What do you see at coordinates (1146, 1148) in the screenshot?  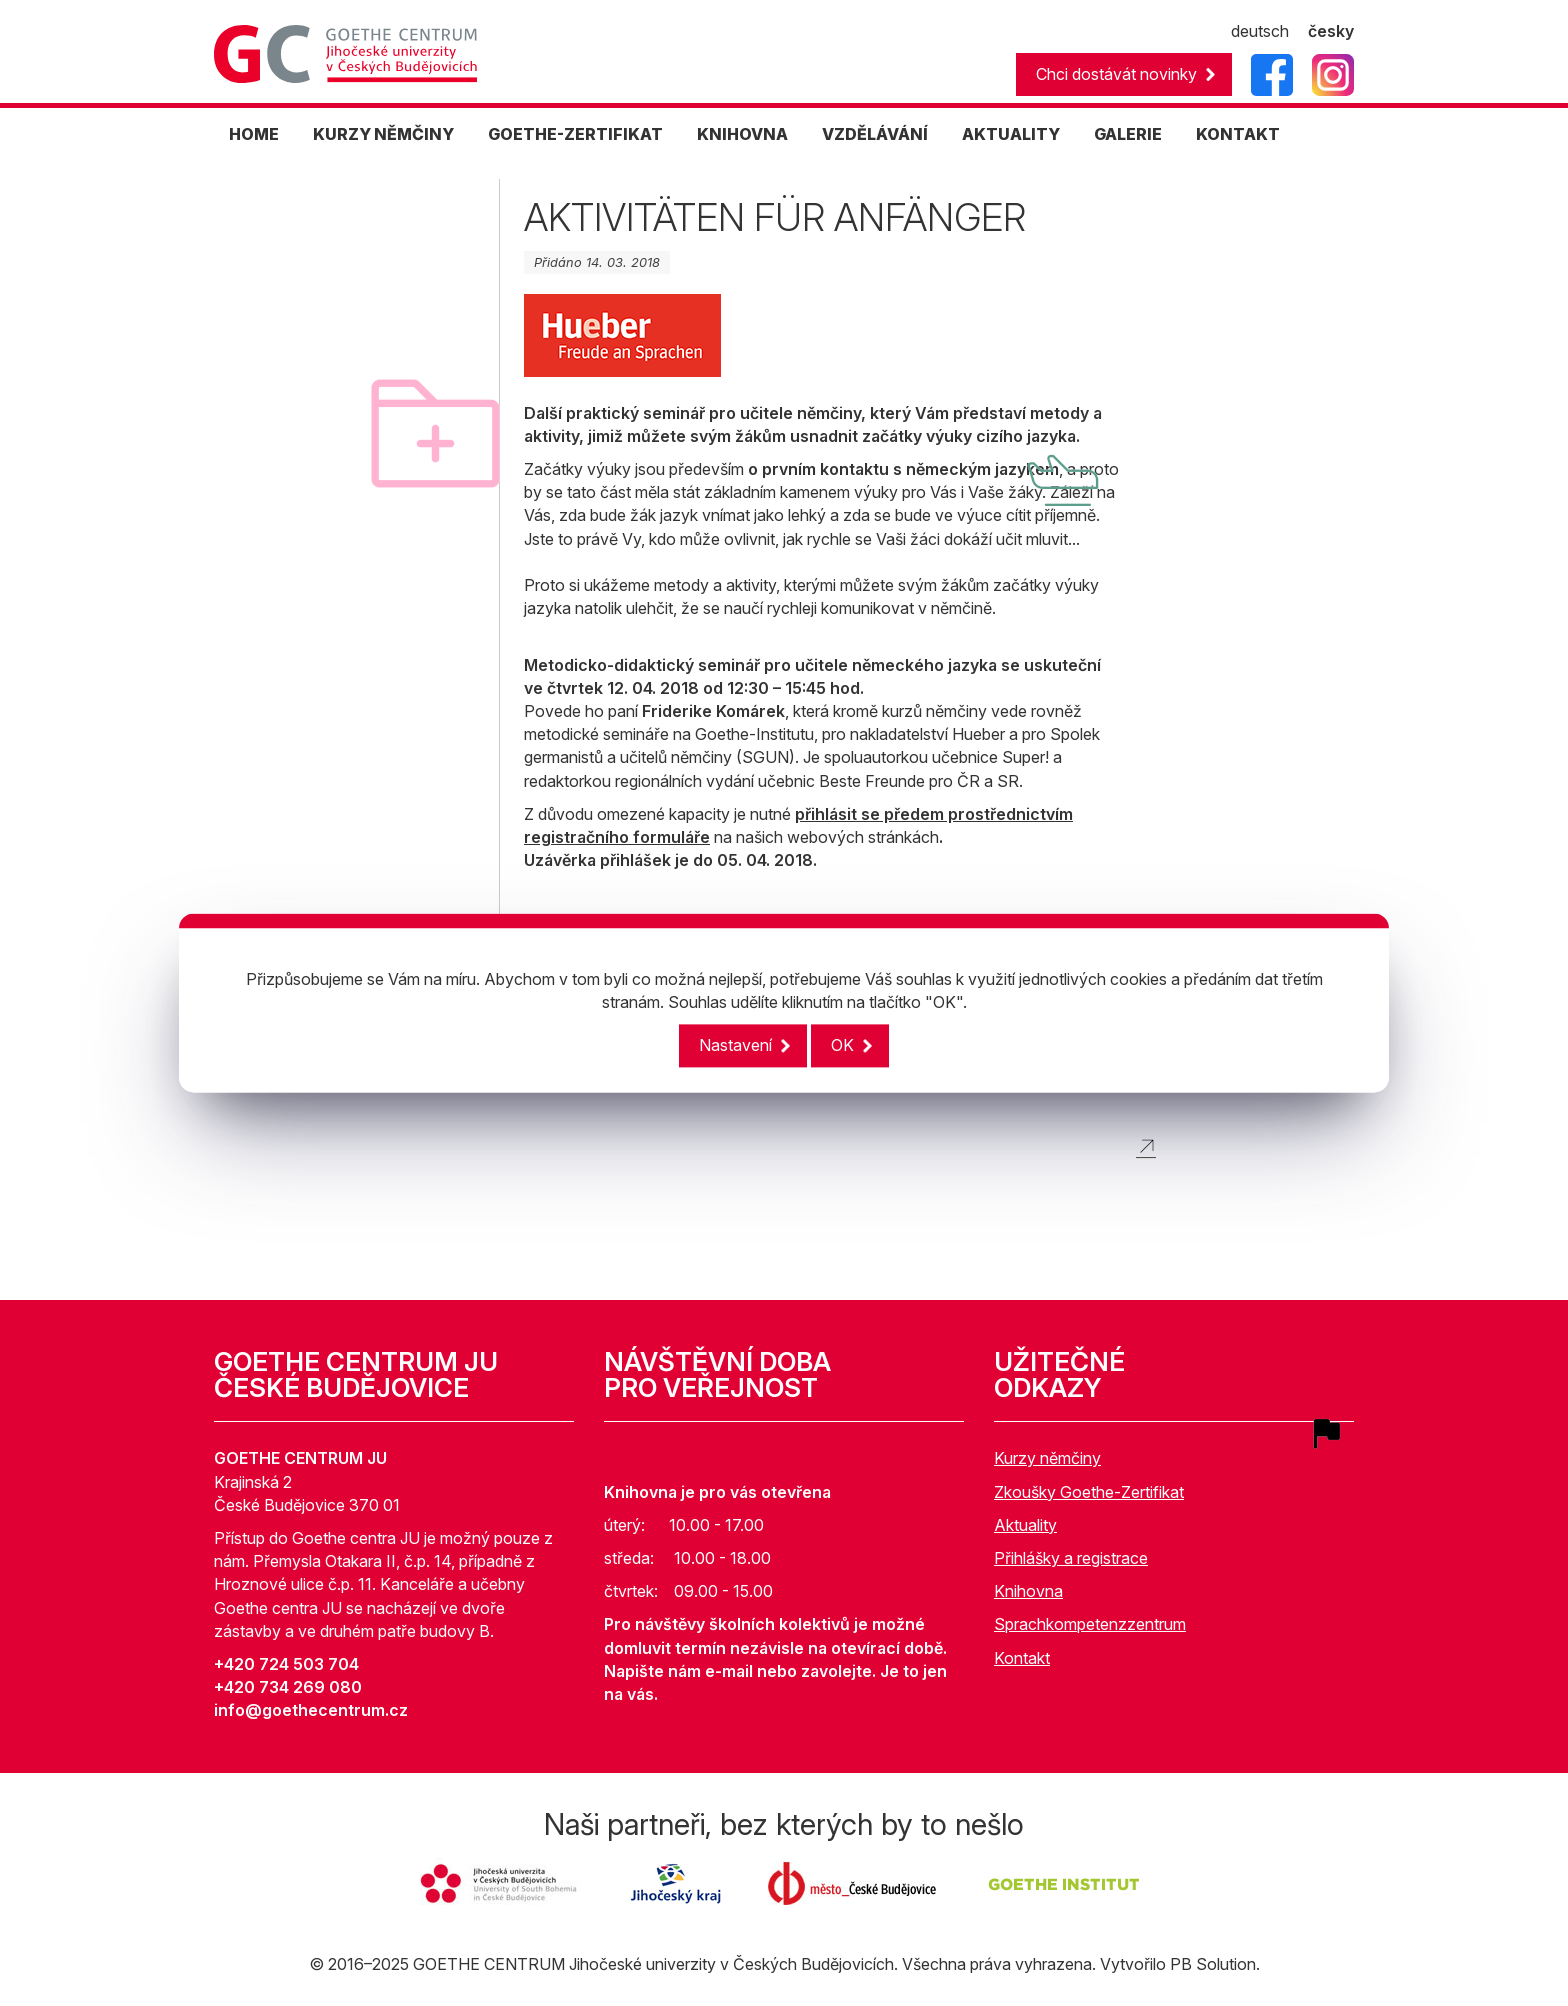 I see `open link in new tab or window` at bounding box center [1146, 1148].